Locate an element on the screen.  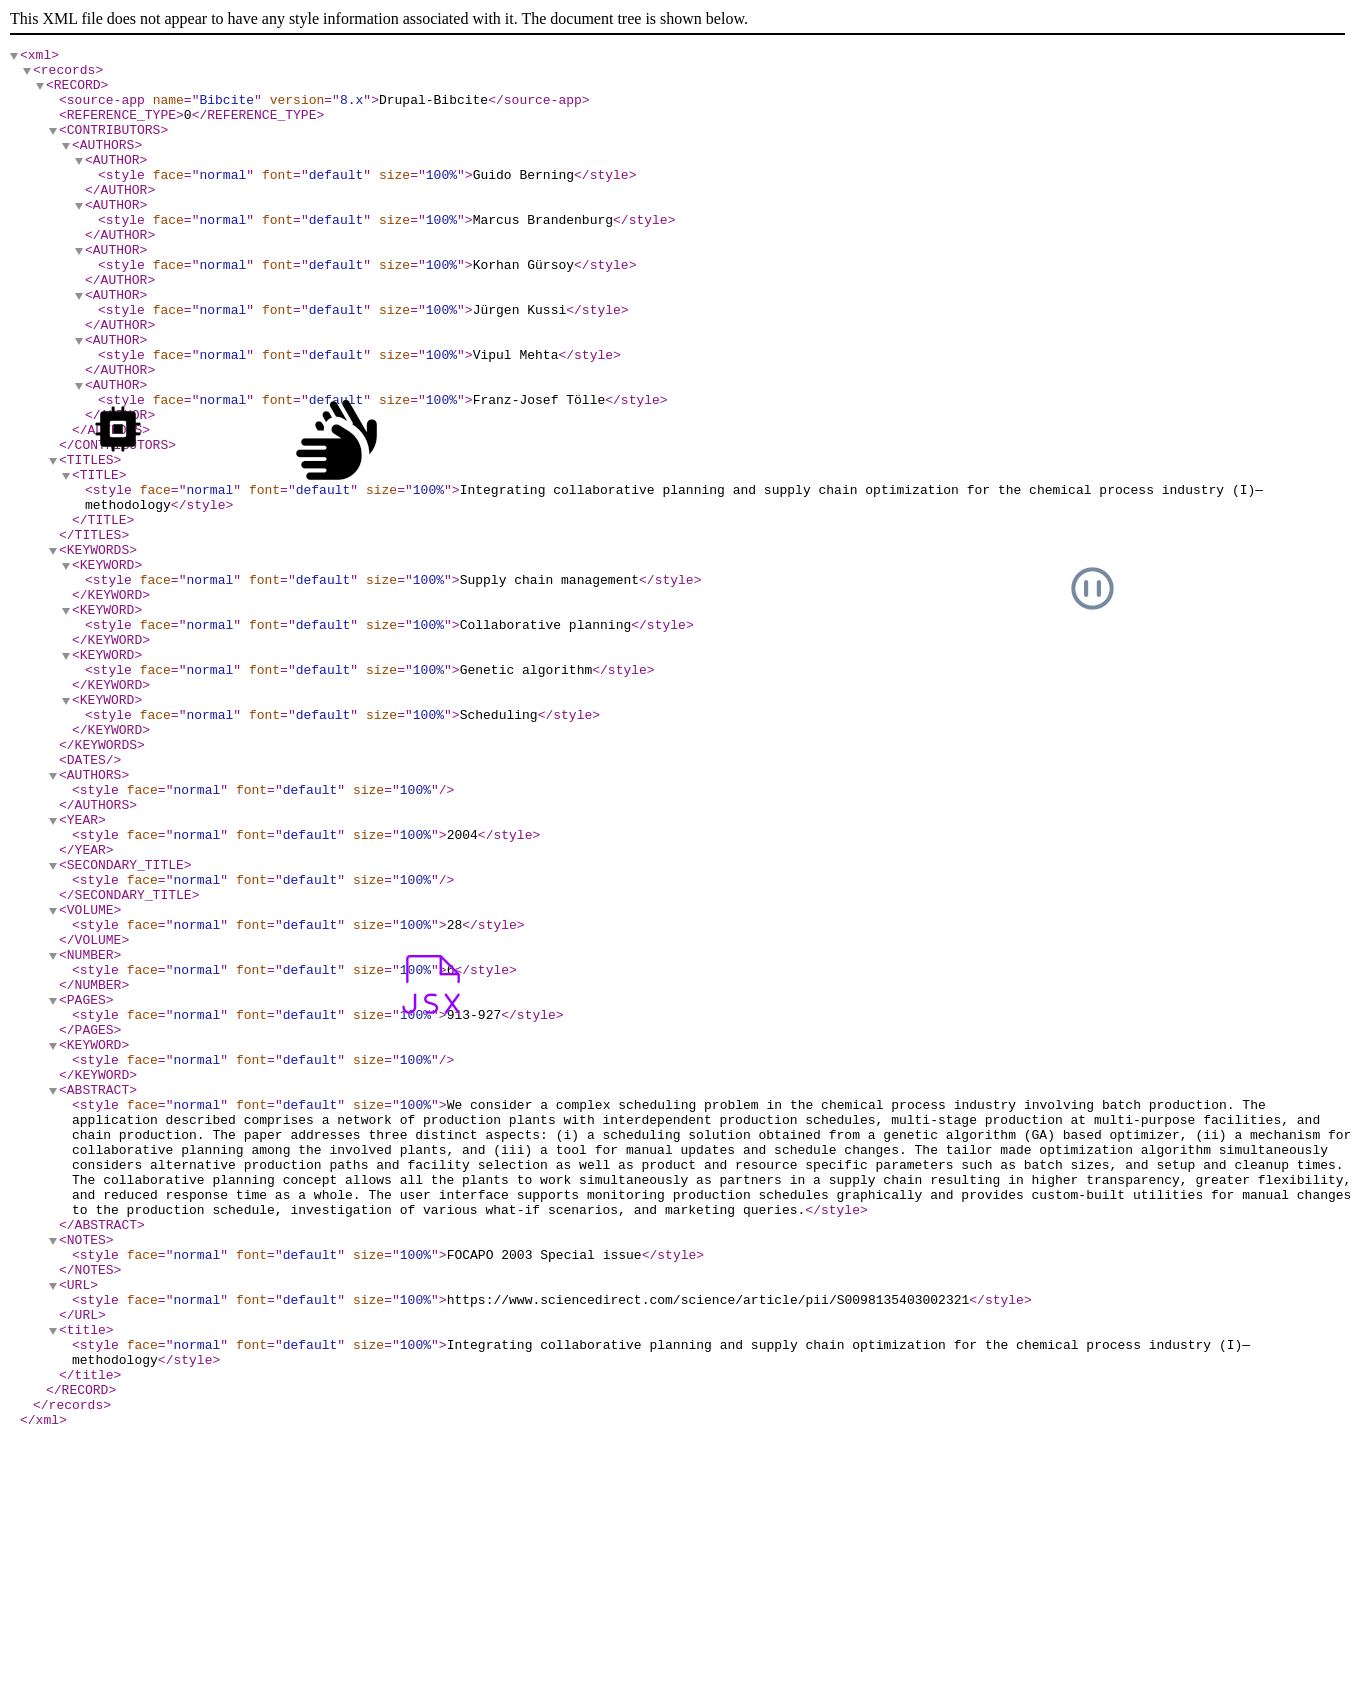
view system processor information is located at coordinates (118, 429).